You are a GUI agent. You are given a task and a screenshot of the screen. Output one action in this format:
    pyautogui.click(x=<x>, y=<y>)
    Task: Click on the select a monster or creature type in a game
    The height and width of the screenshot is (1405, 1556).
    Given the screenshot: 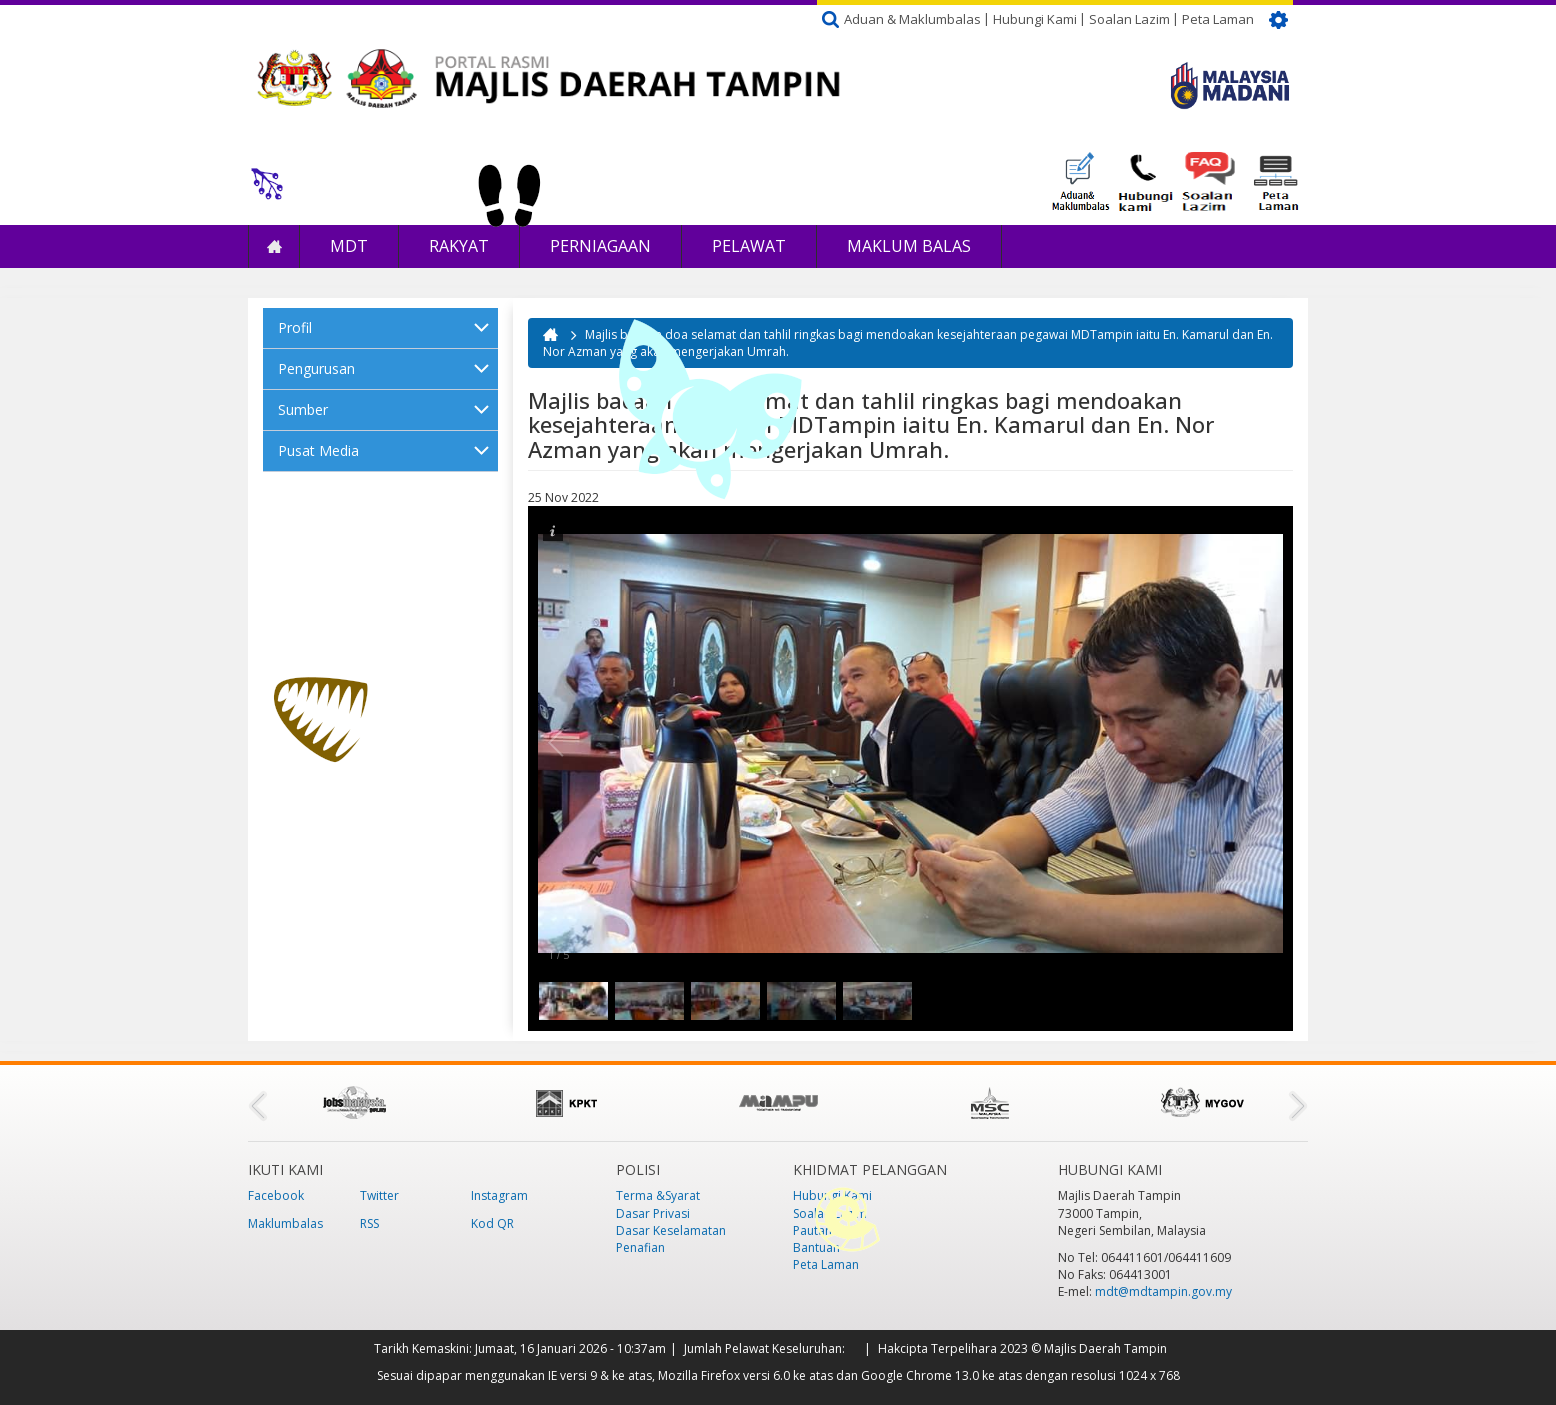 What is the action you would take?
    pyautogui.click(x=320, y=717)
    